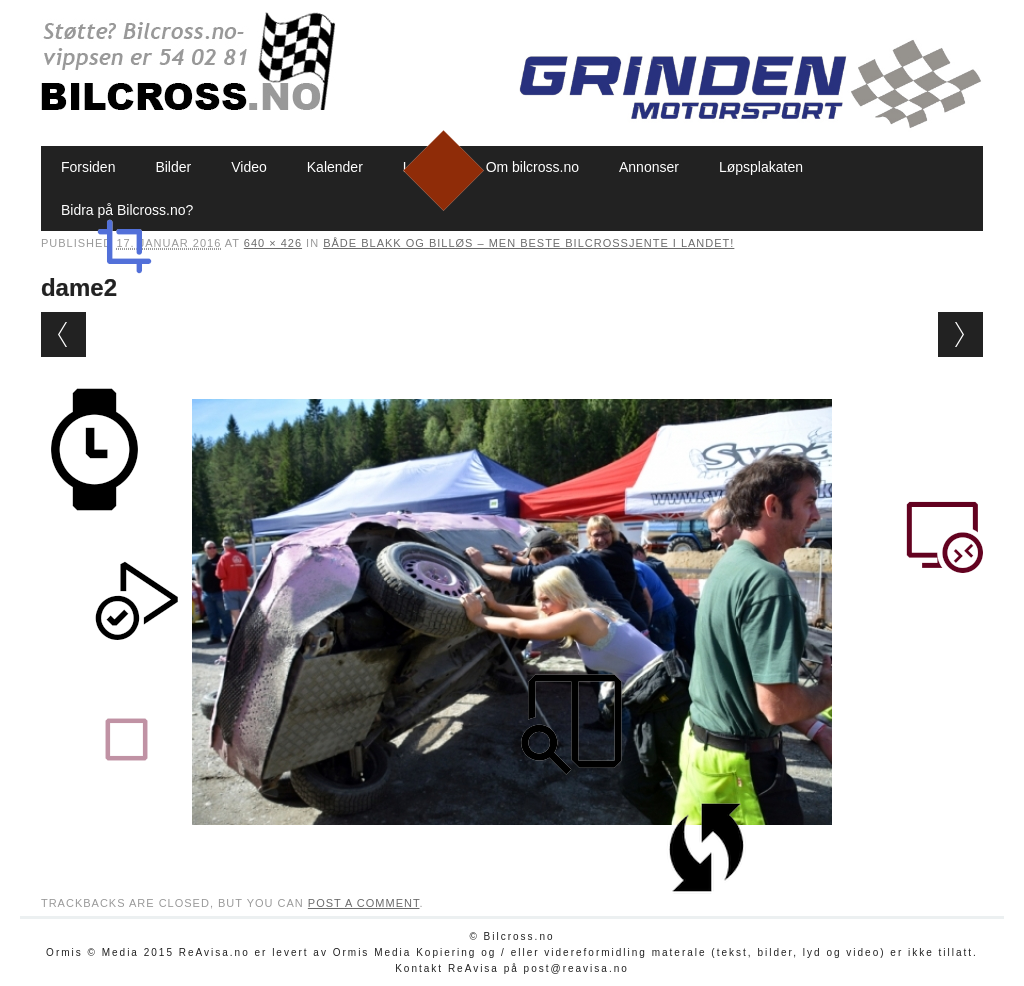 The width and height of the screenshot is (1024, 986). I want to click on initiate wifi protected setup (WPS) connection, so click(706, 847).